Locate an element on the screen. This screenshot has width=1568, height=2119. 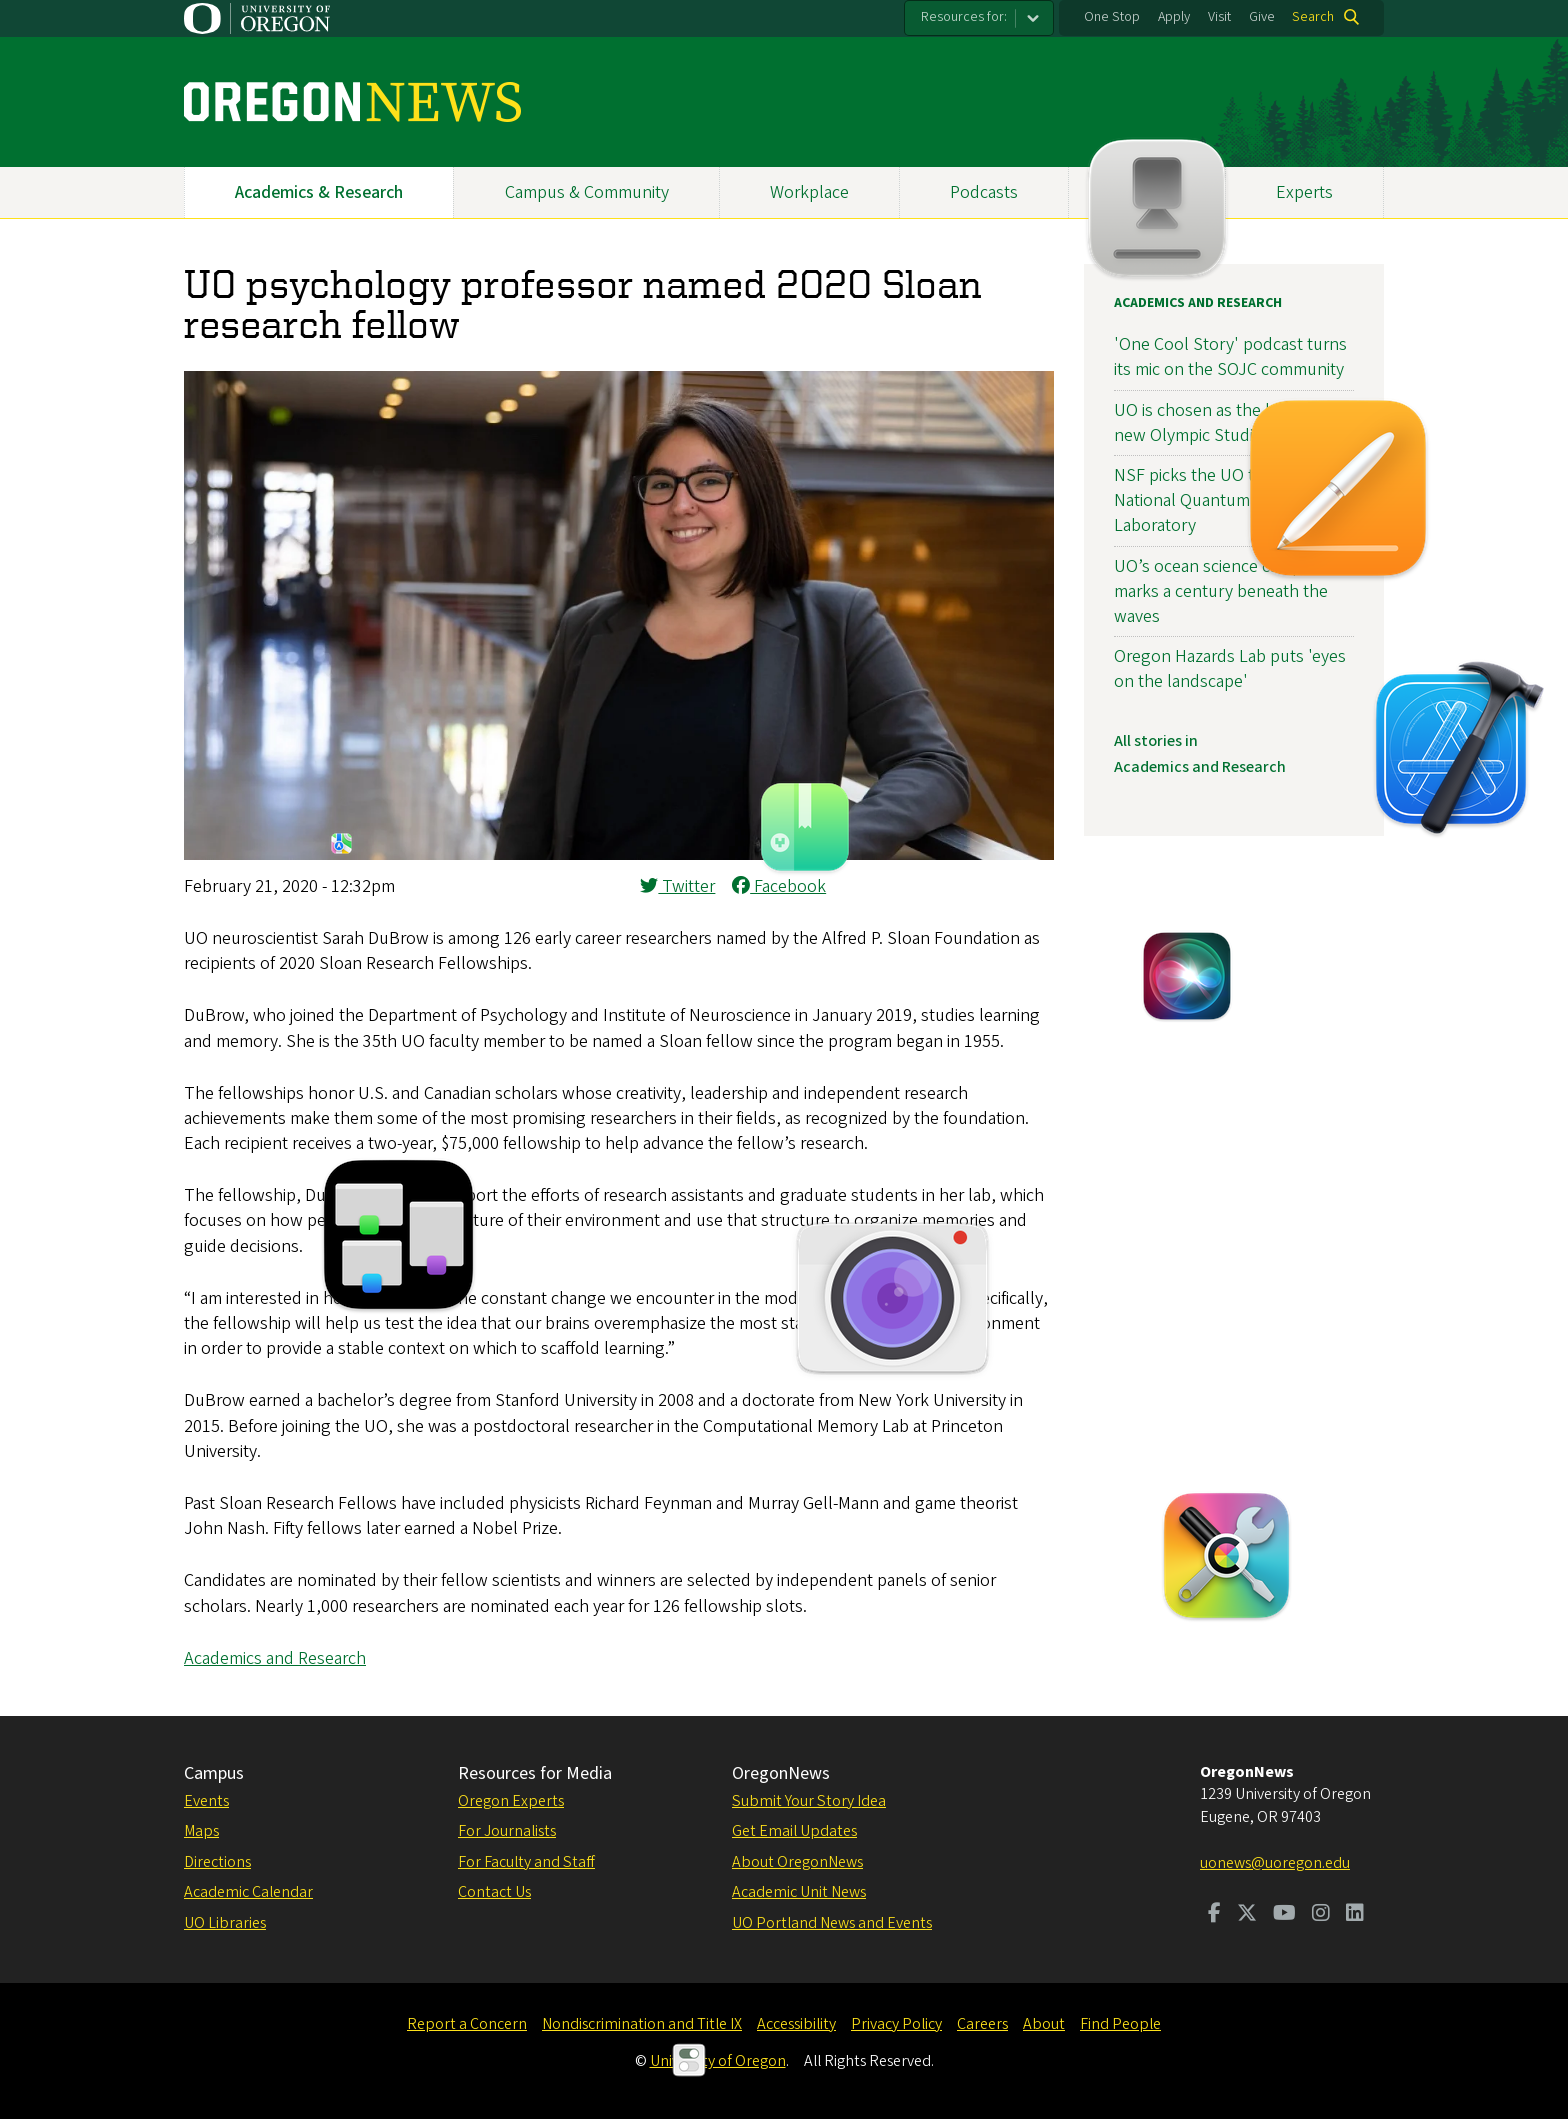
open Apple Pages document editor is located at coordinates (1338, 488).